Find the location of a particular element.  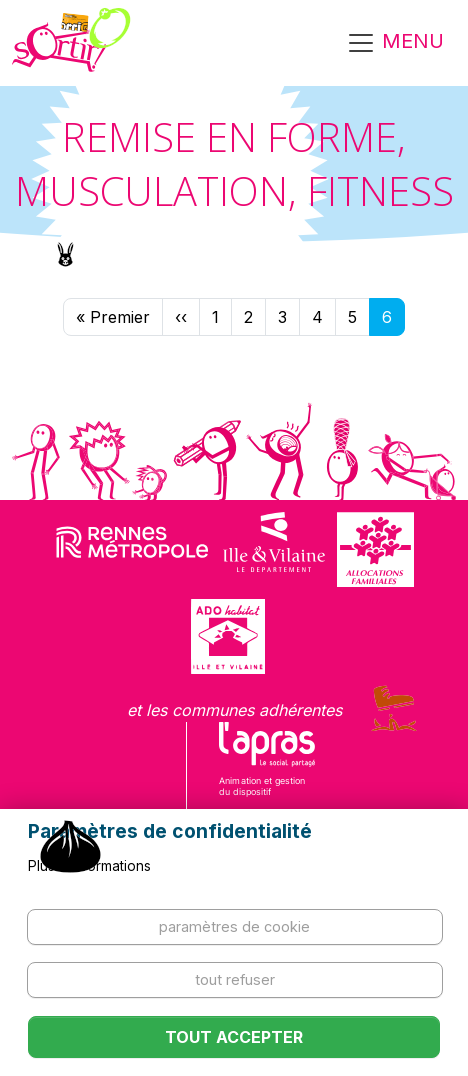

hazard warning indicating slippery surface is located at coordinates (394, 708).